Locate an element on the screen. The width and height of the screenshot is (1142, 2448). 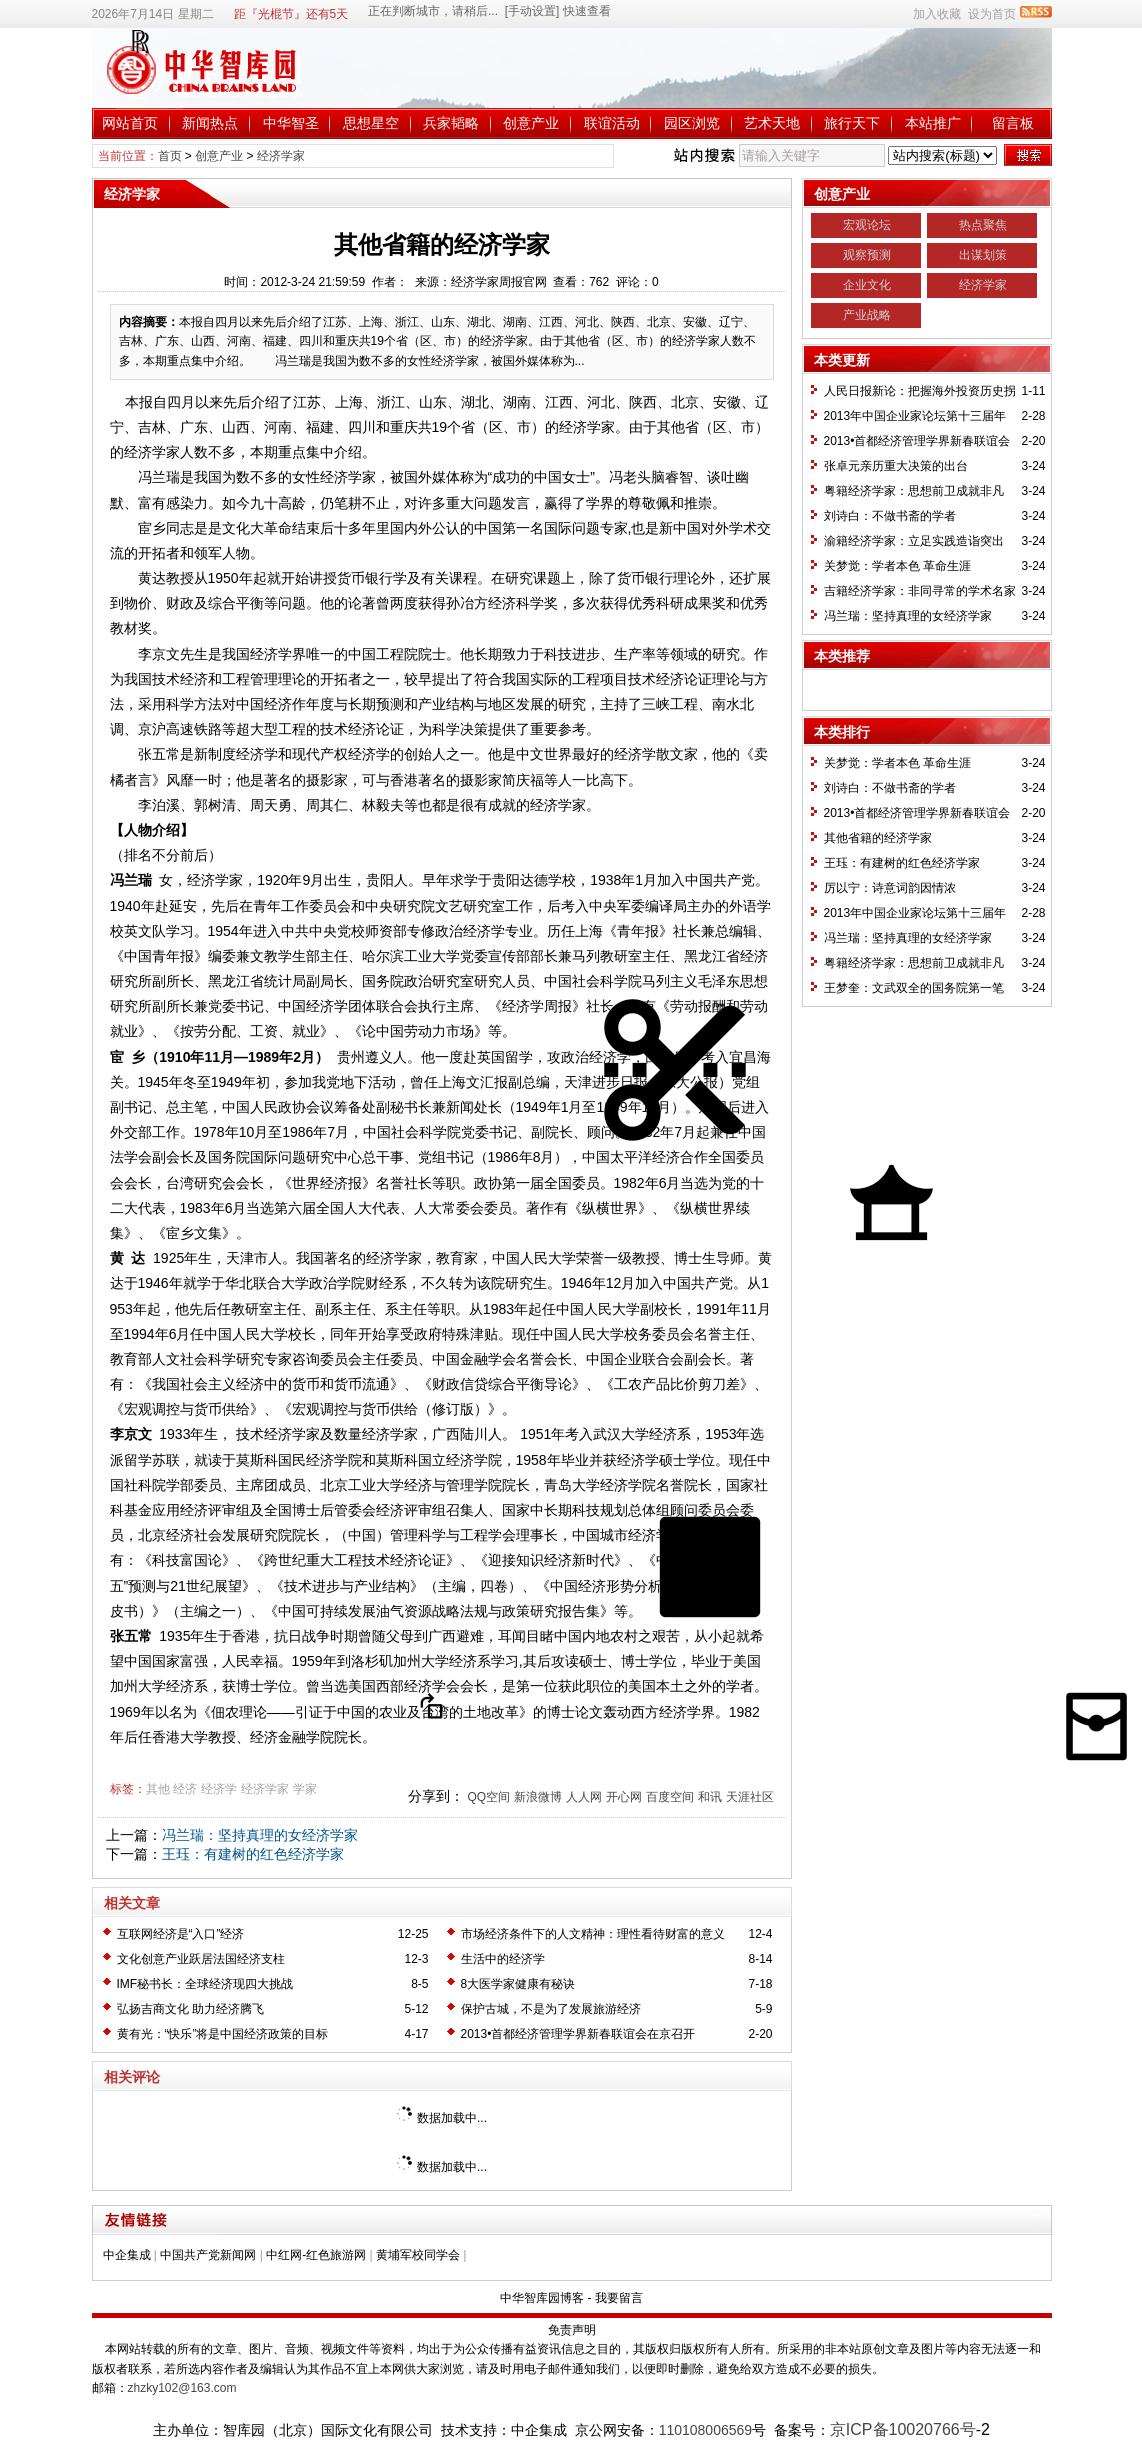
rotate element clockwise is located at coordinates (431, 1706).